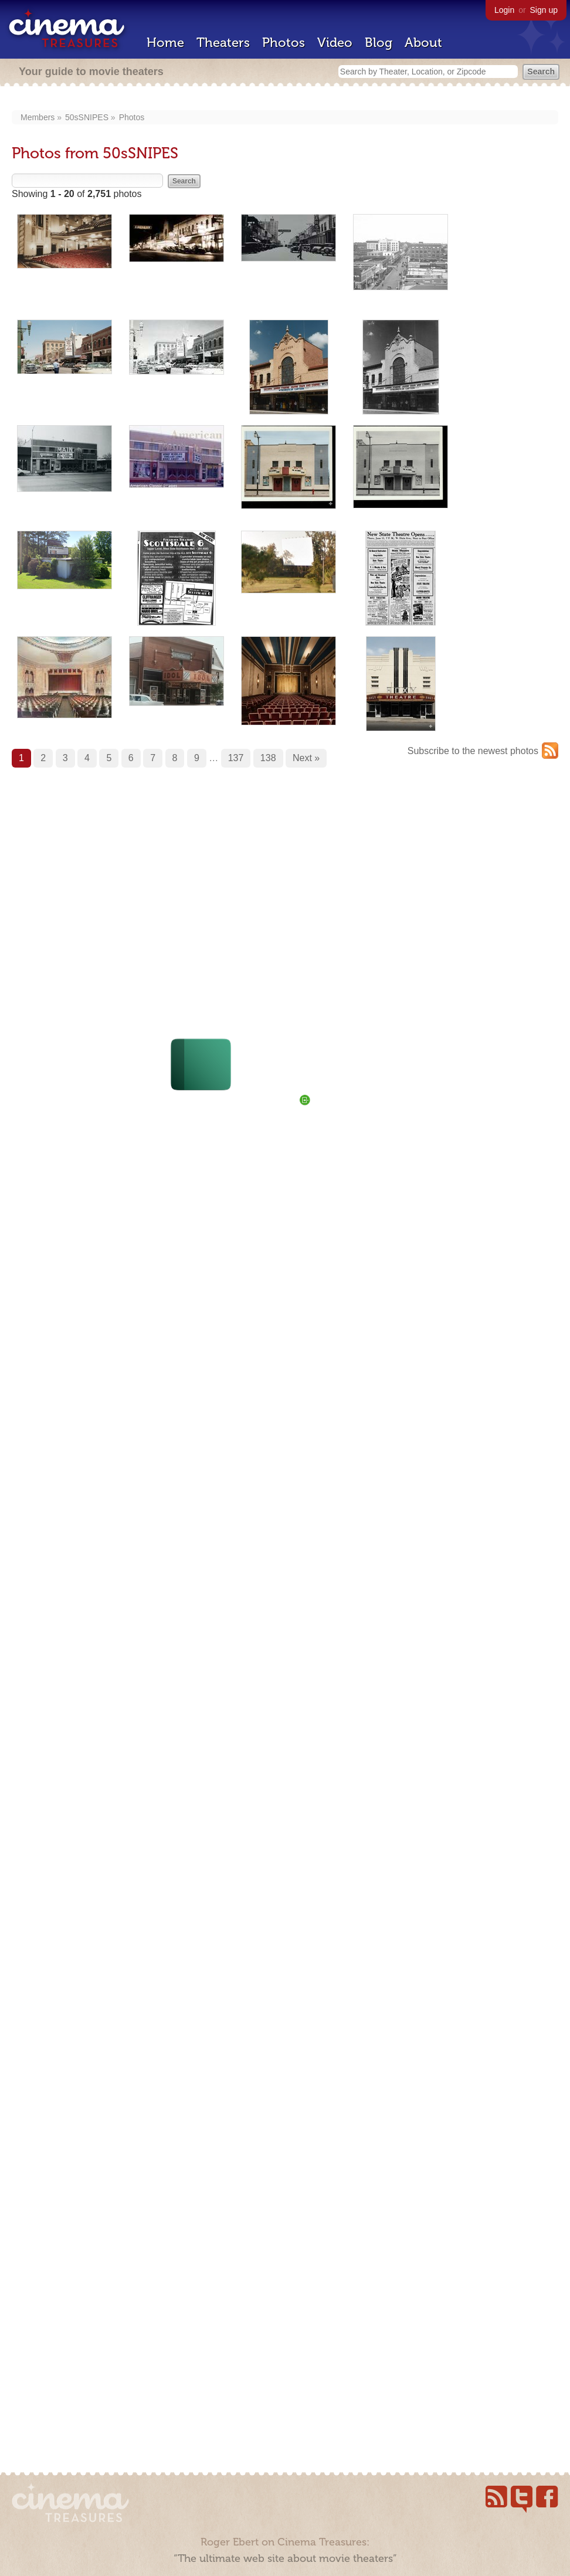  I want to click on access the desktop folder, so click(201, 1062).